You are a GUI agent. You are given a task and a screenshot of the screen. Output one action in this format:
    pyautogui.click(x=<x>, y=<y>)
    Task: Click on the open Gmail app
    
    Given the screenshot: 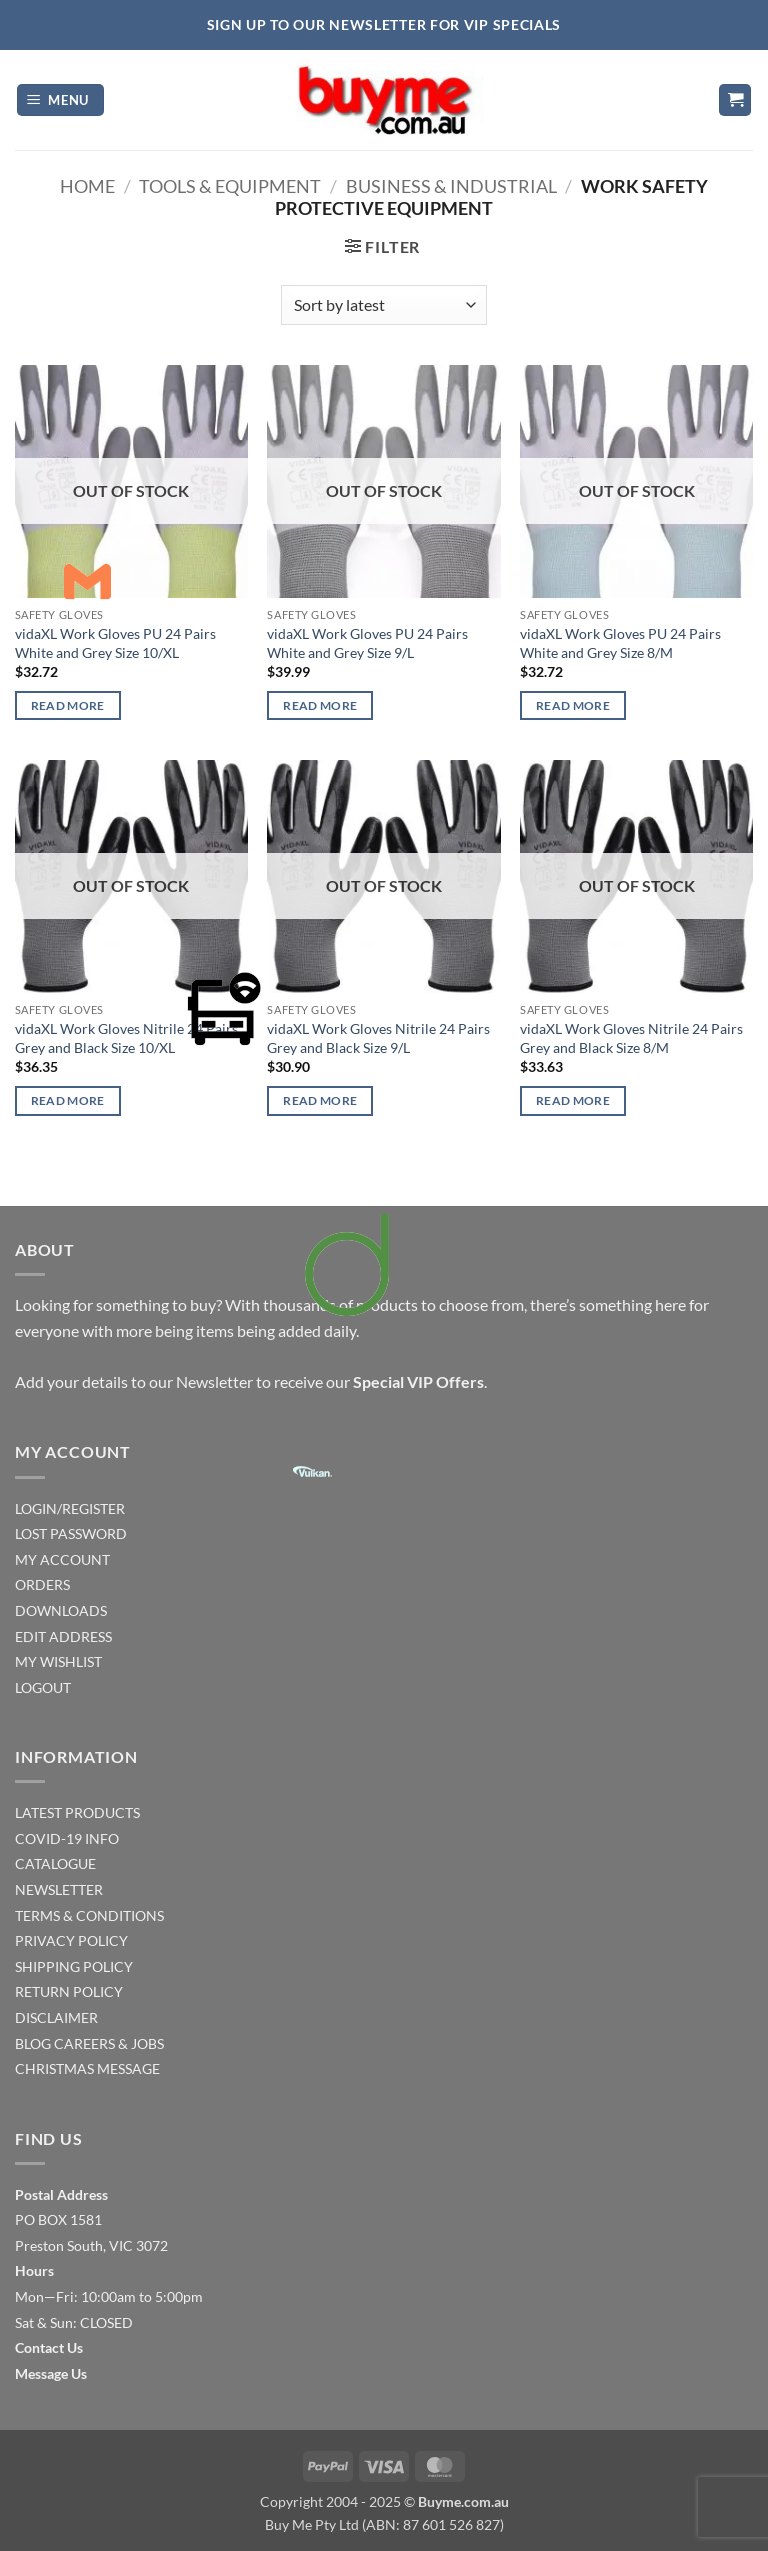 What is the action you would take?
    pyautogui.click(x=87, y=581)
    